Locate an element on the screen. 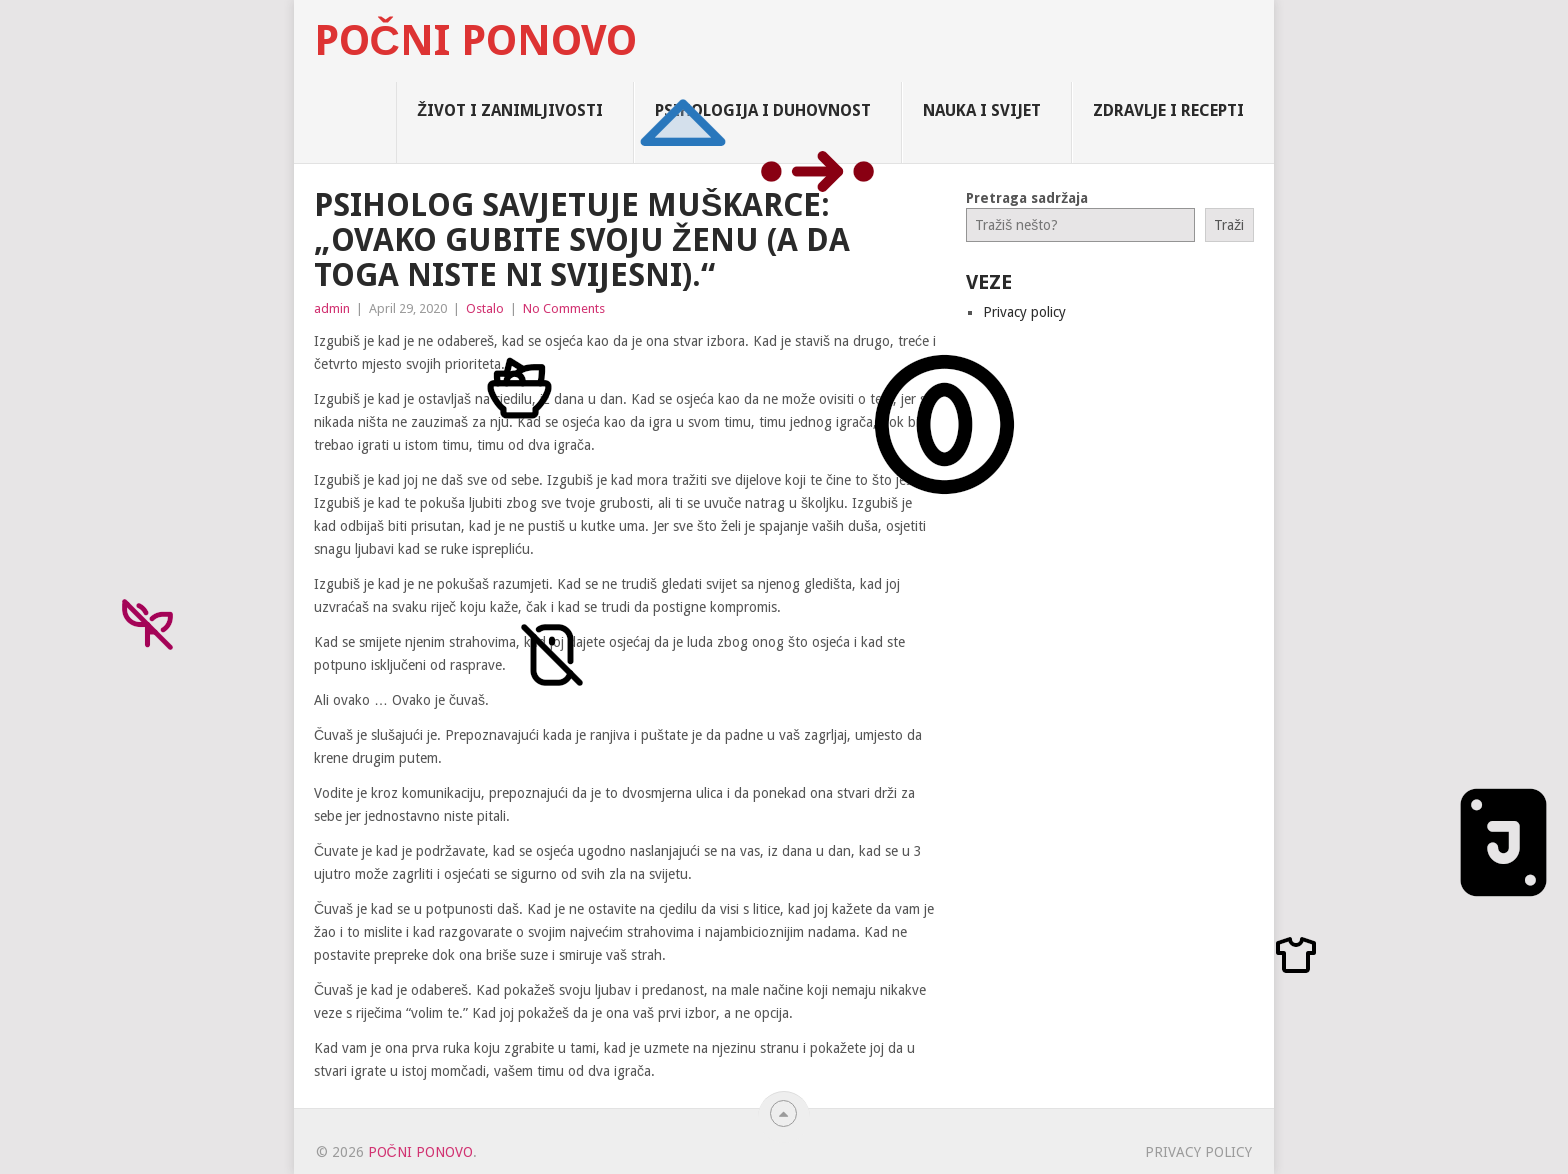  mouse input disabled or disconnected is located at coordinates (552, 655).